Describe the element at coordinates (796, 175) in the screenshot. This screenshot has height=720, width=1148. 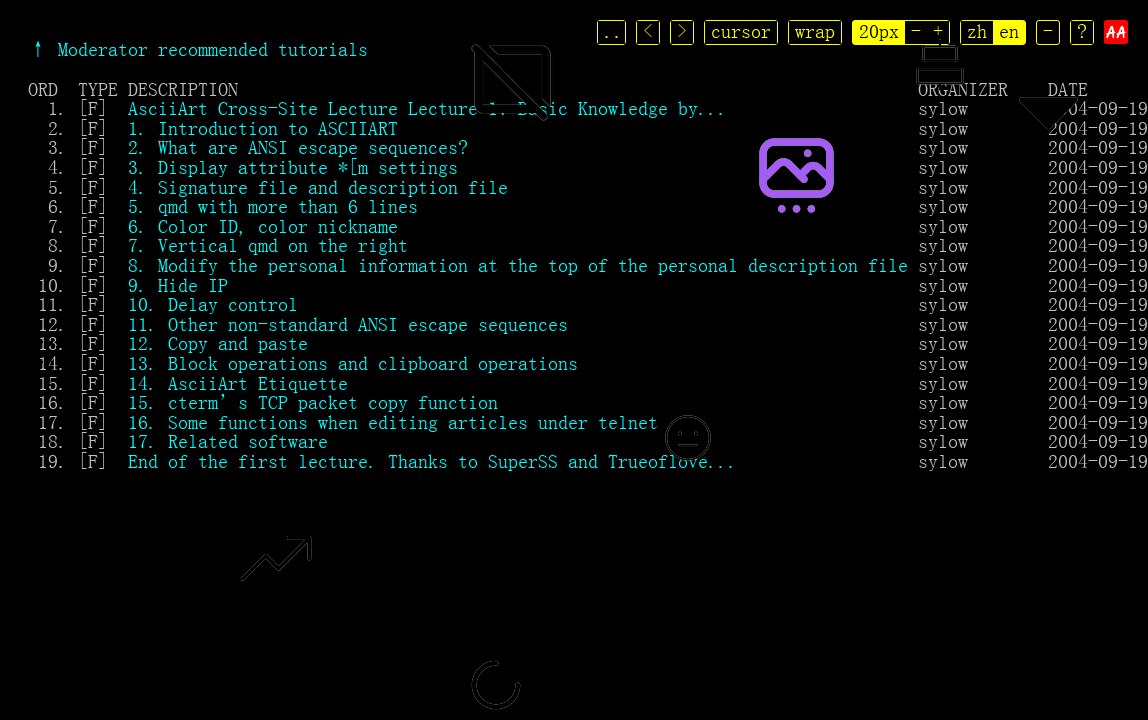
I see `start a photo slideshow` at that location.